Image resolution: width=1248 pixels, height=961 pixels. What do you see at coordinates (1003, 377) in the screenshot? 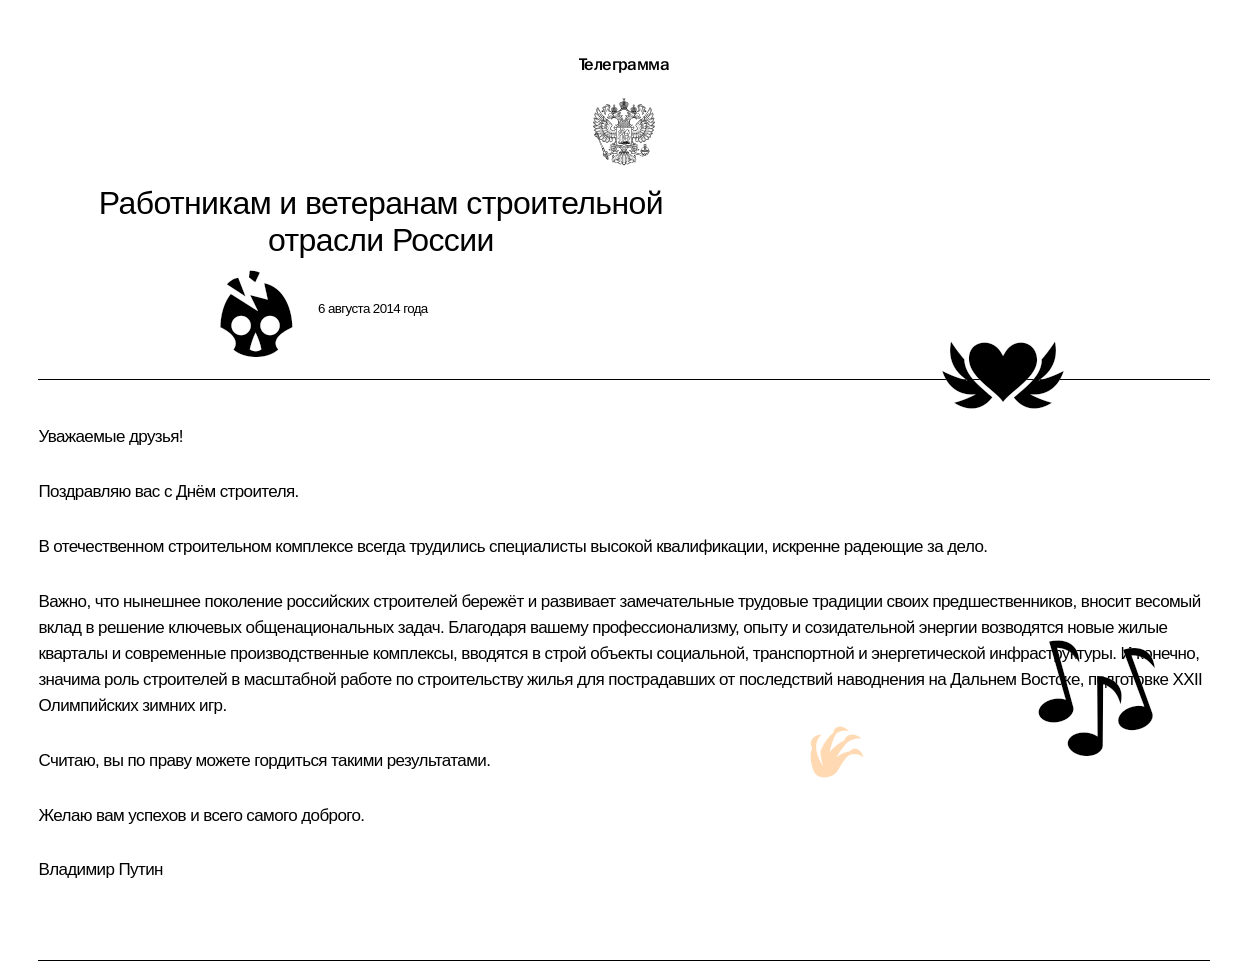
I see `add to favorites with flair` at bounding box center [1003, 377].